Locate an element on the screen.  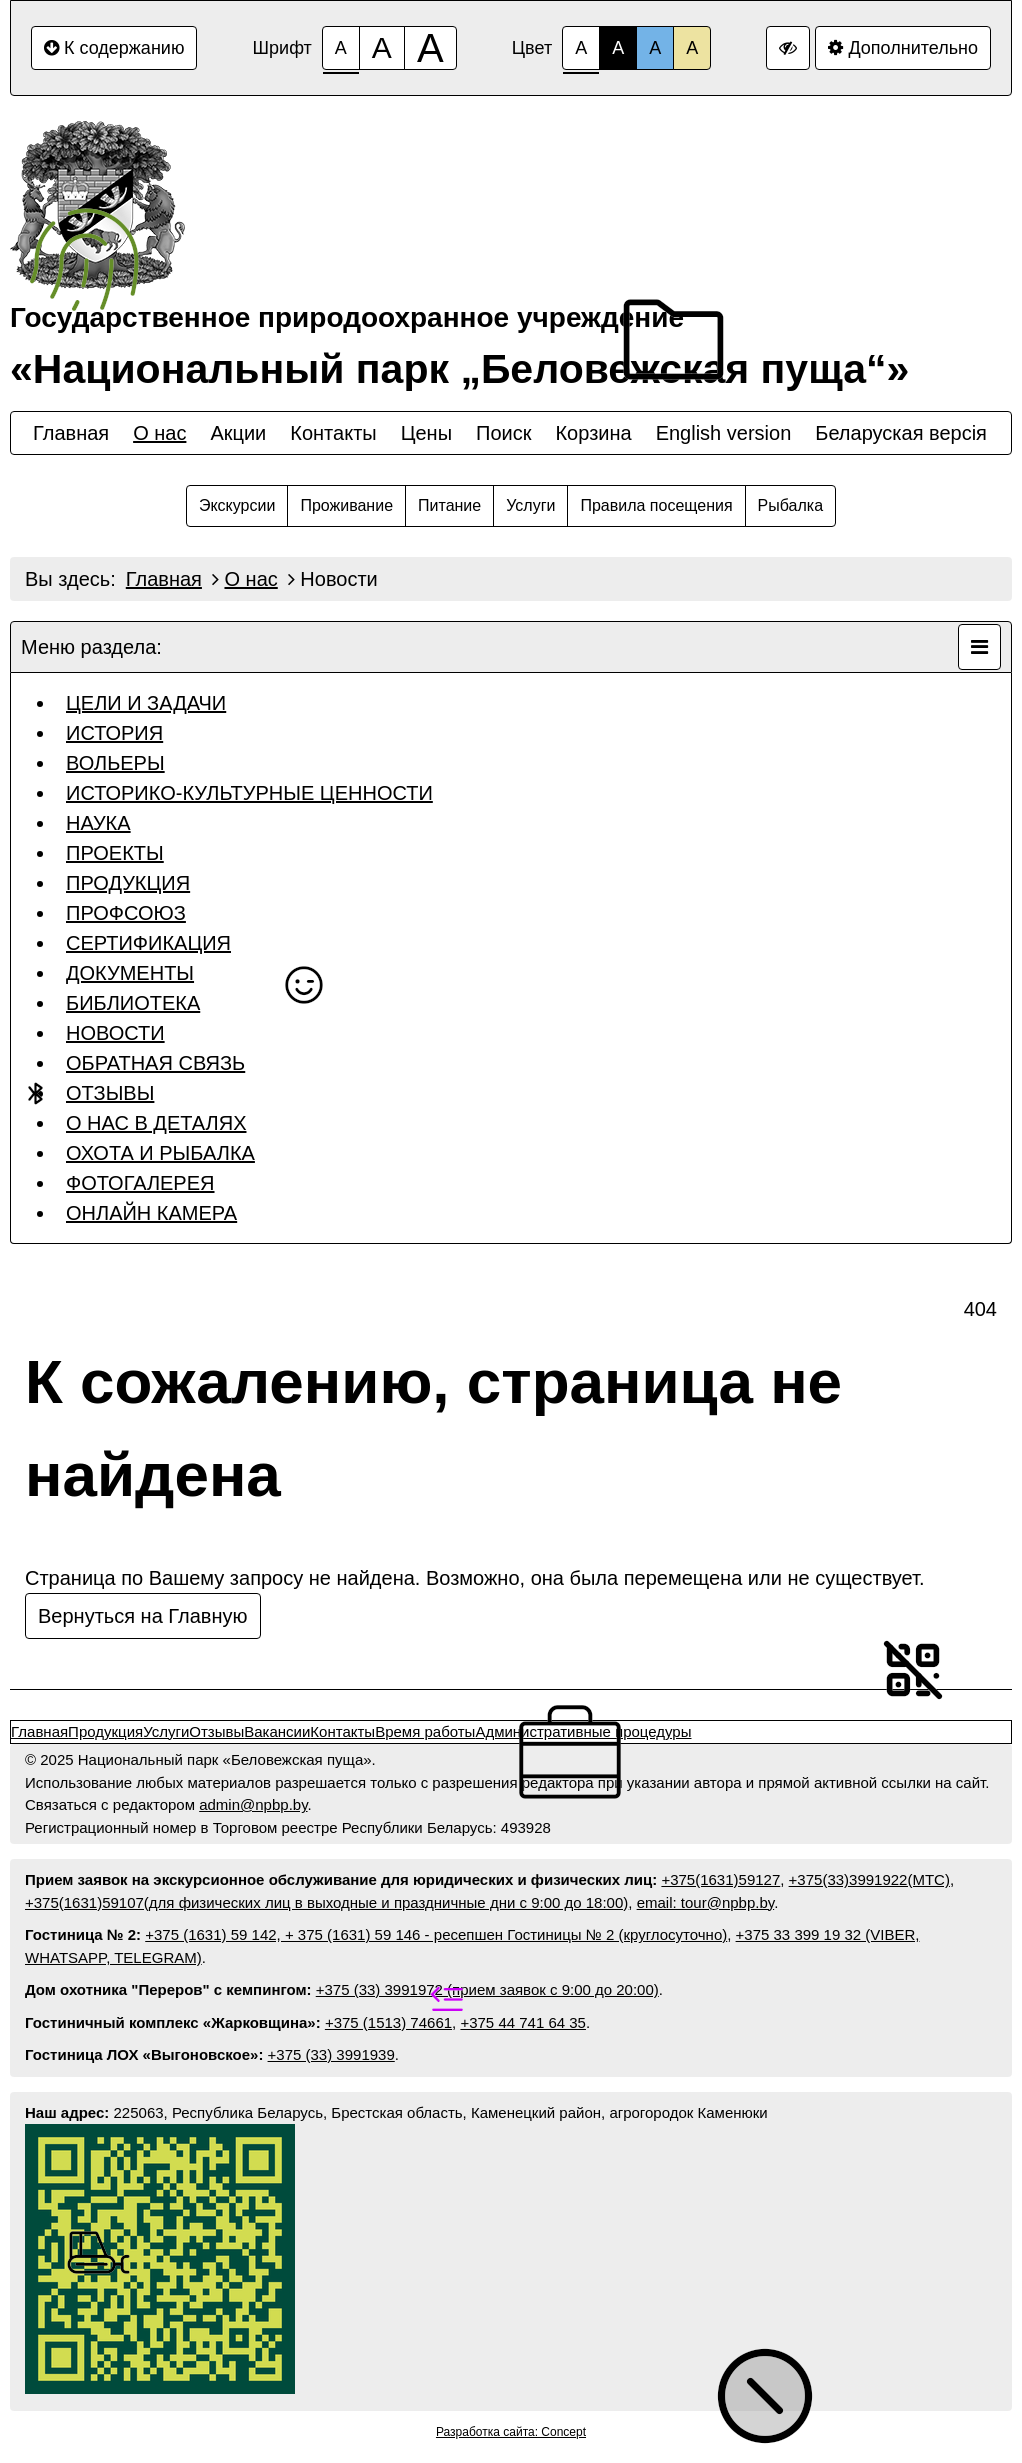
indicates a prohibited or restricted action is located at coordinates (765, 2396).